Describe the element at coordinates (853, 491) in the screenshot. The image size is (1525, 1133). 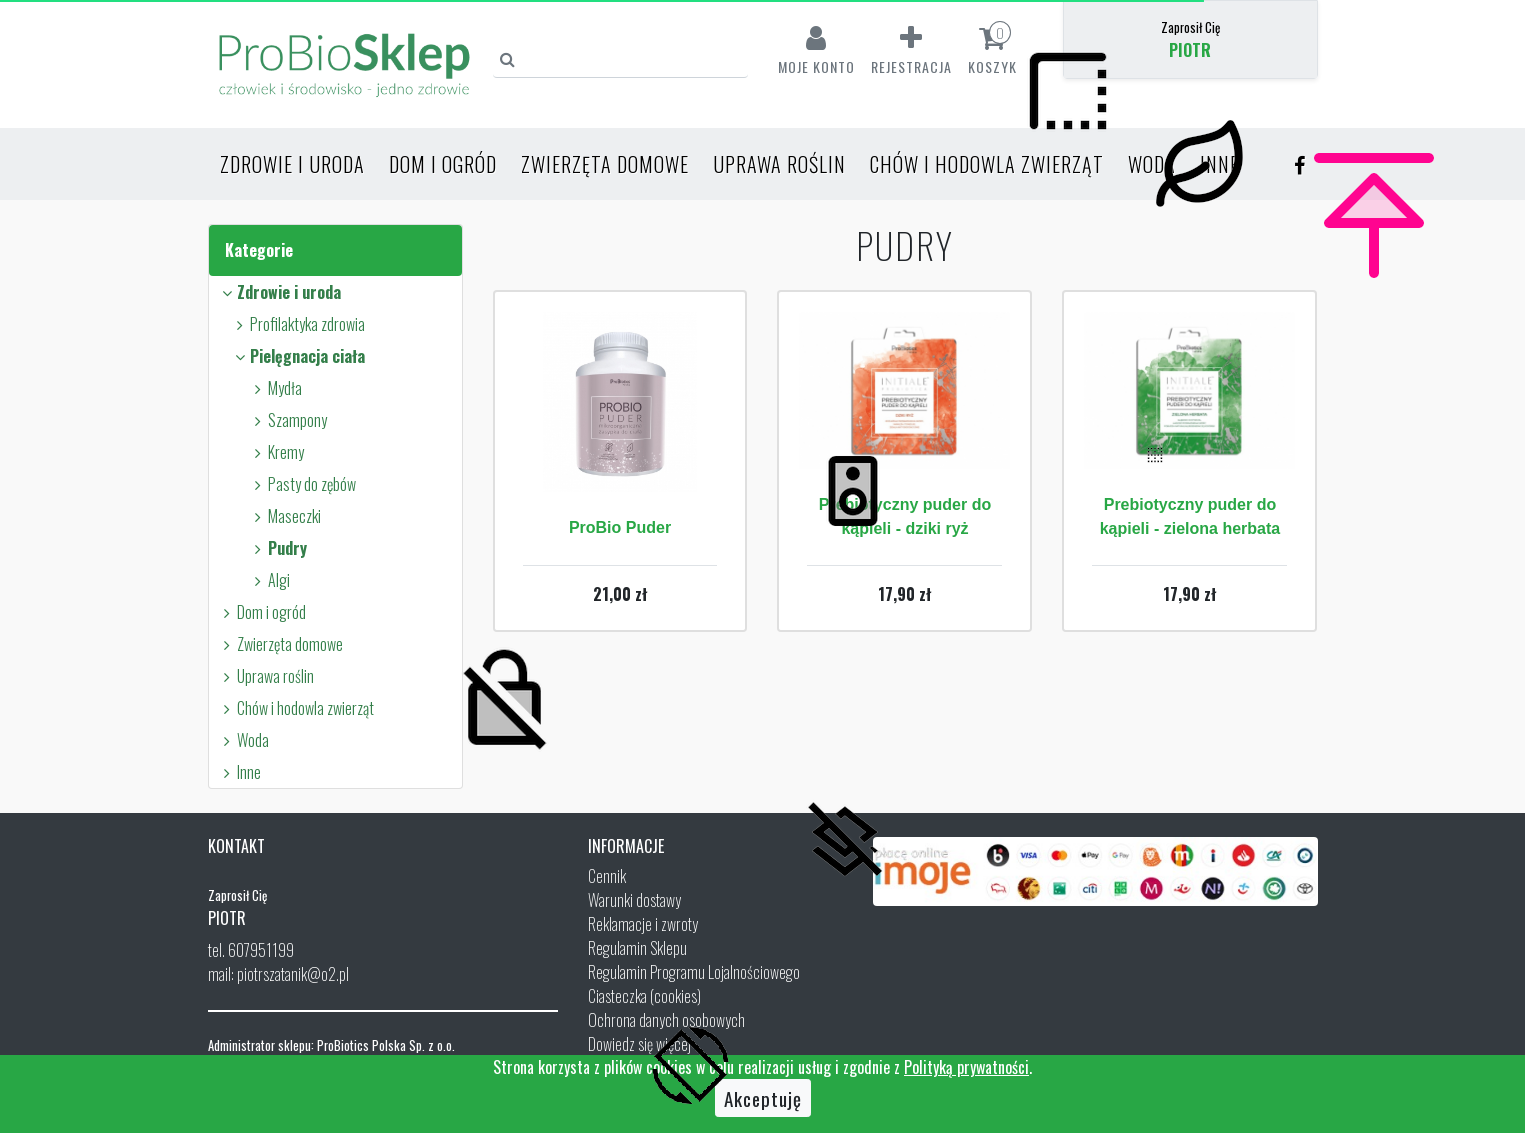
I see `adjust speaker or audio output settings` at that location.